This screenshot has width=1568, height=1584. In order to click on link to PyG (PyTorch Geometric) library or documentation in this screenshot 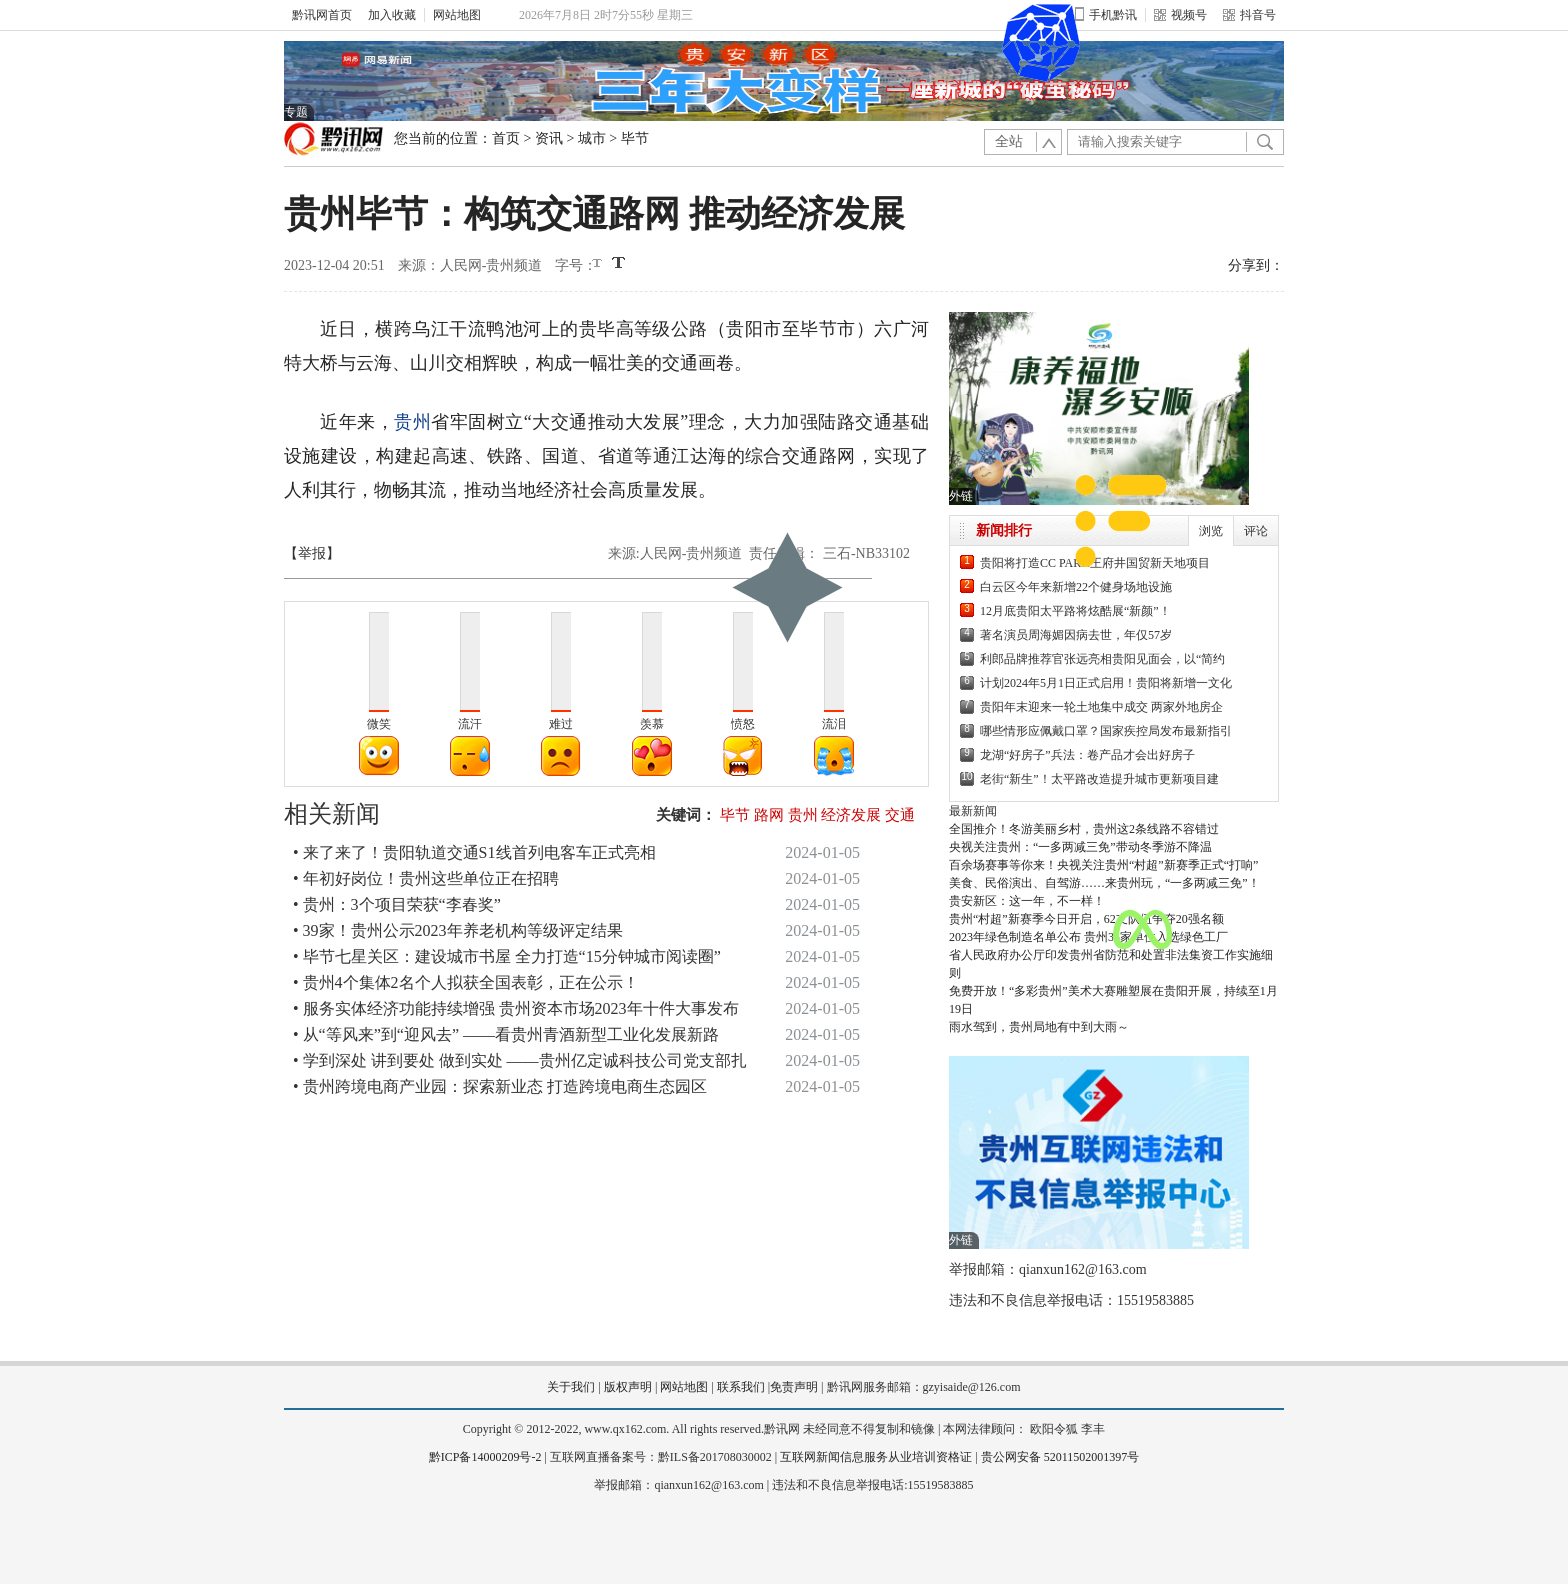, I will do `click(1041, 43)`.